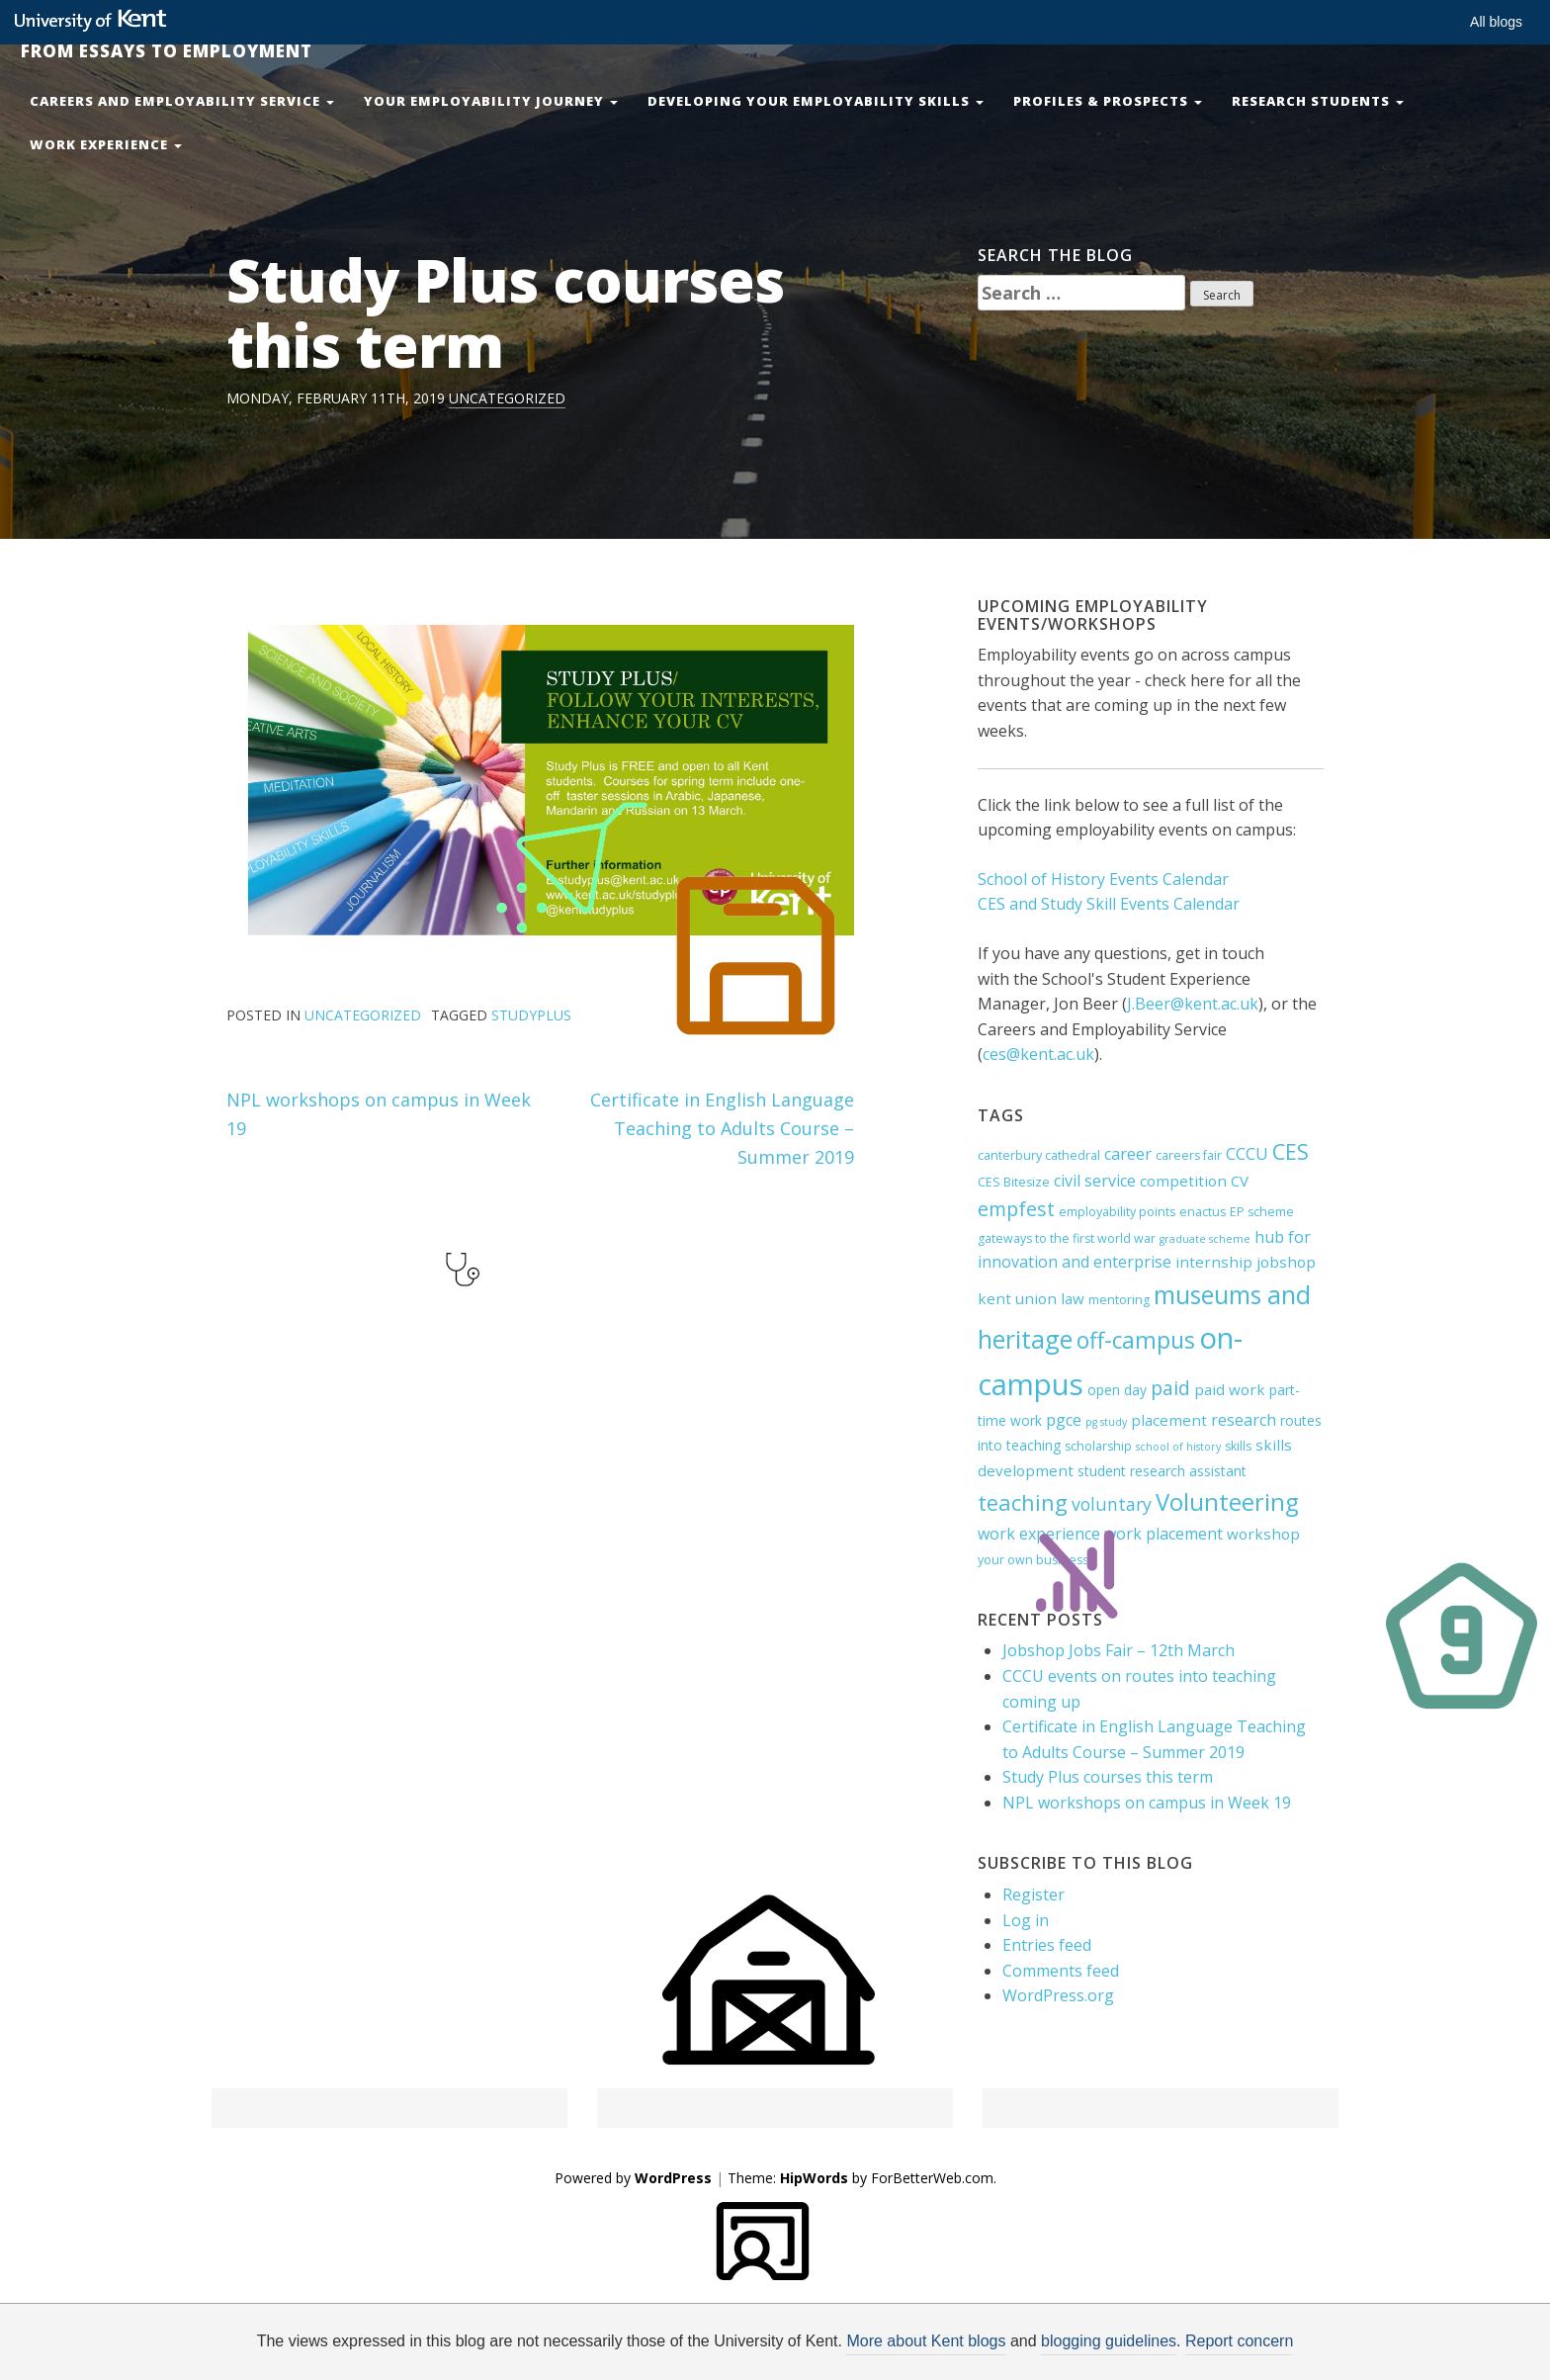  Describe the element at coordinates (569, 860) in the screenshot. I see `shower or bathroom amenity indicator` at that location.